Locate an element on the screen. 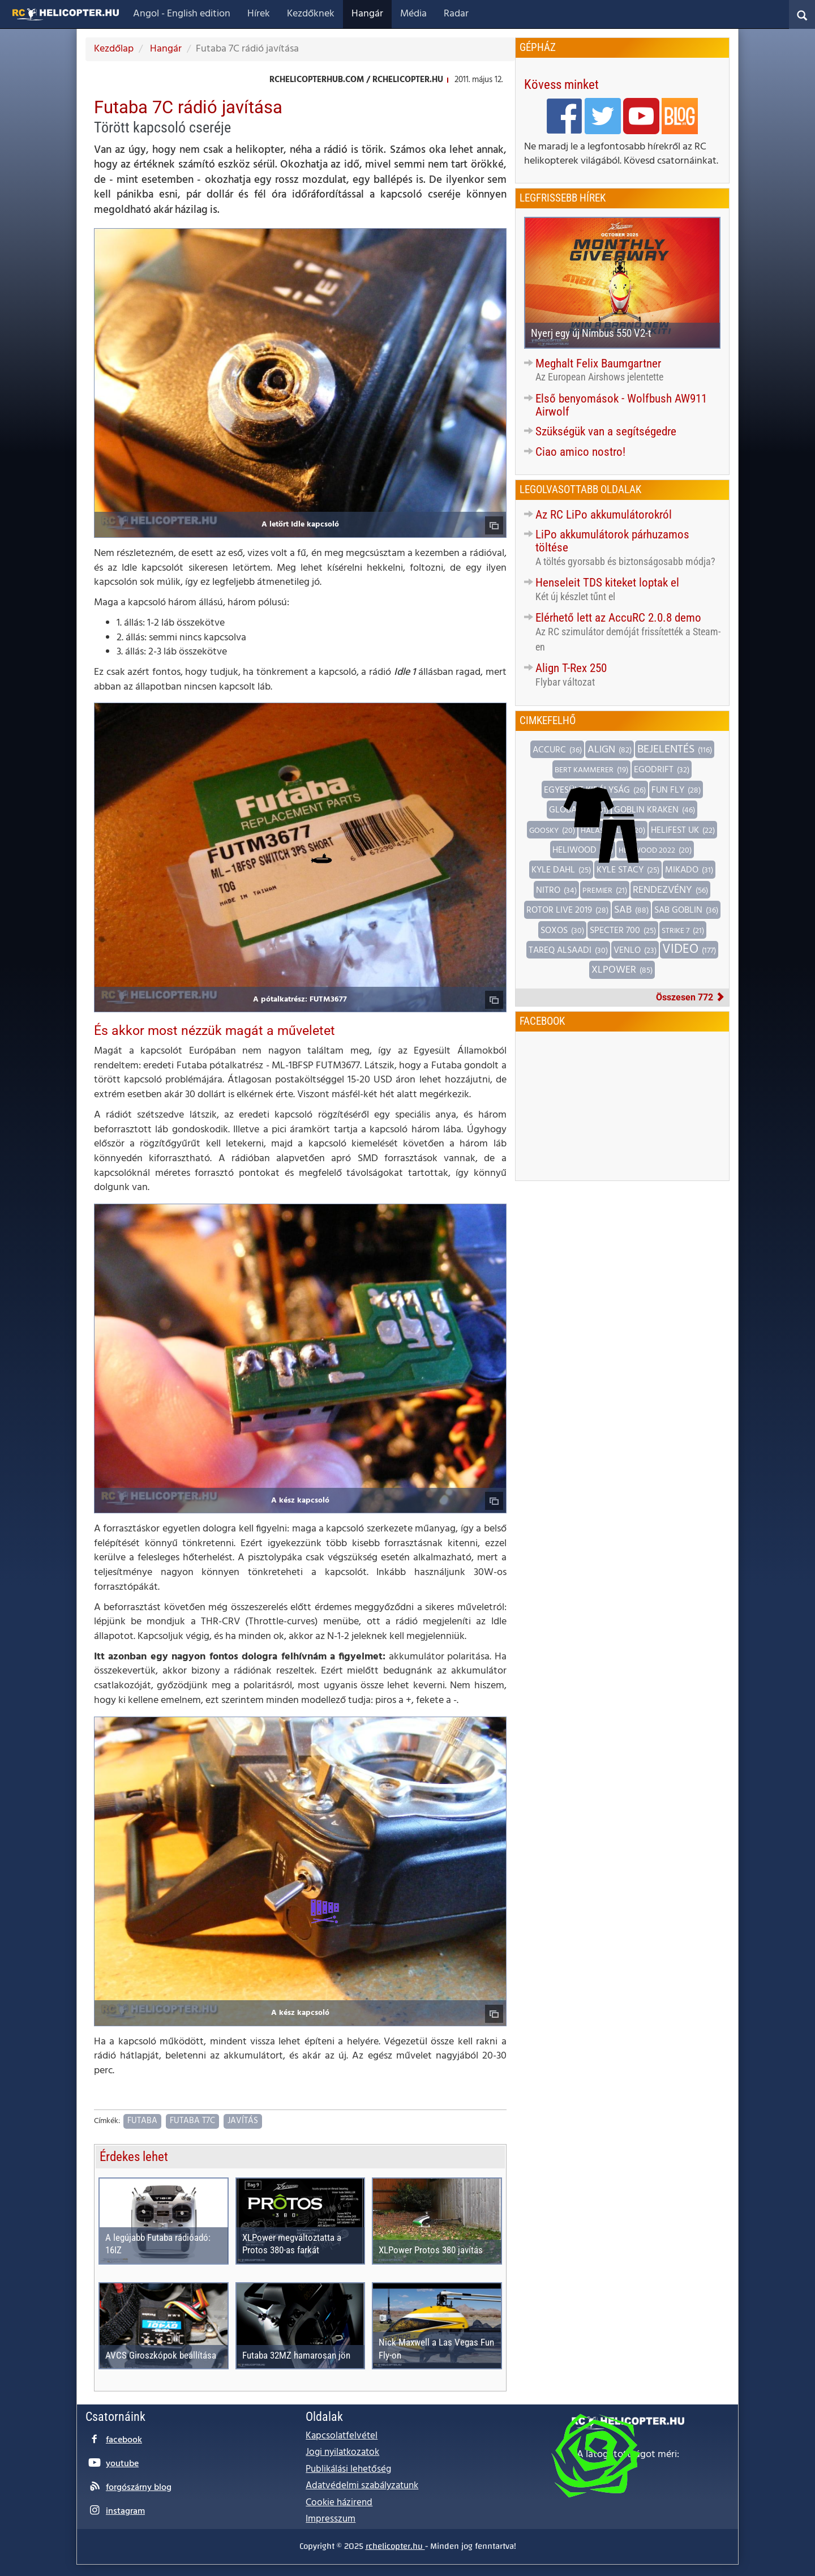 Image resolution: width=815 pixels, height=2576 pixels. indicates empty state or no results found is located at coordinates (596, 2454).